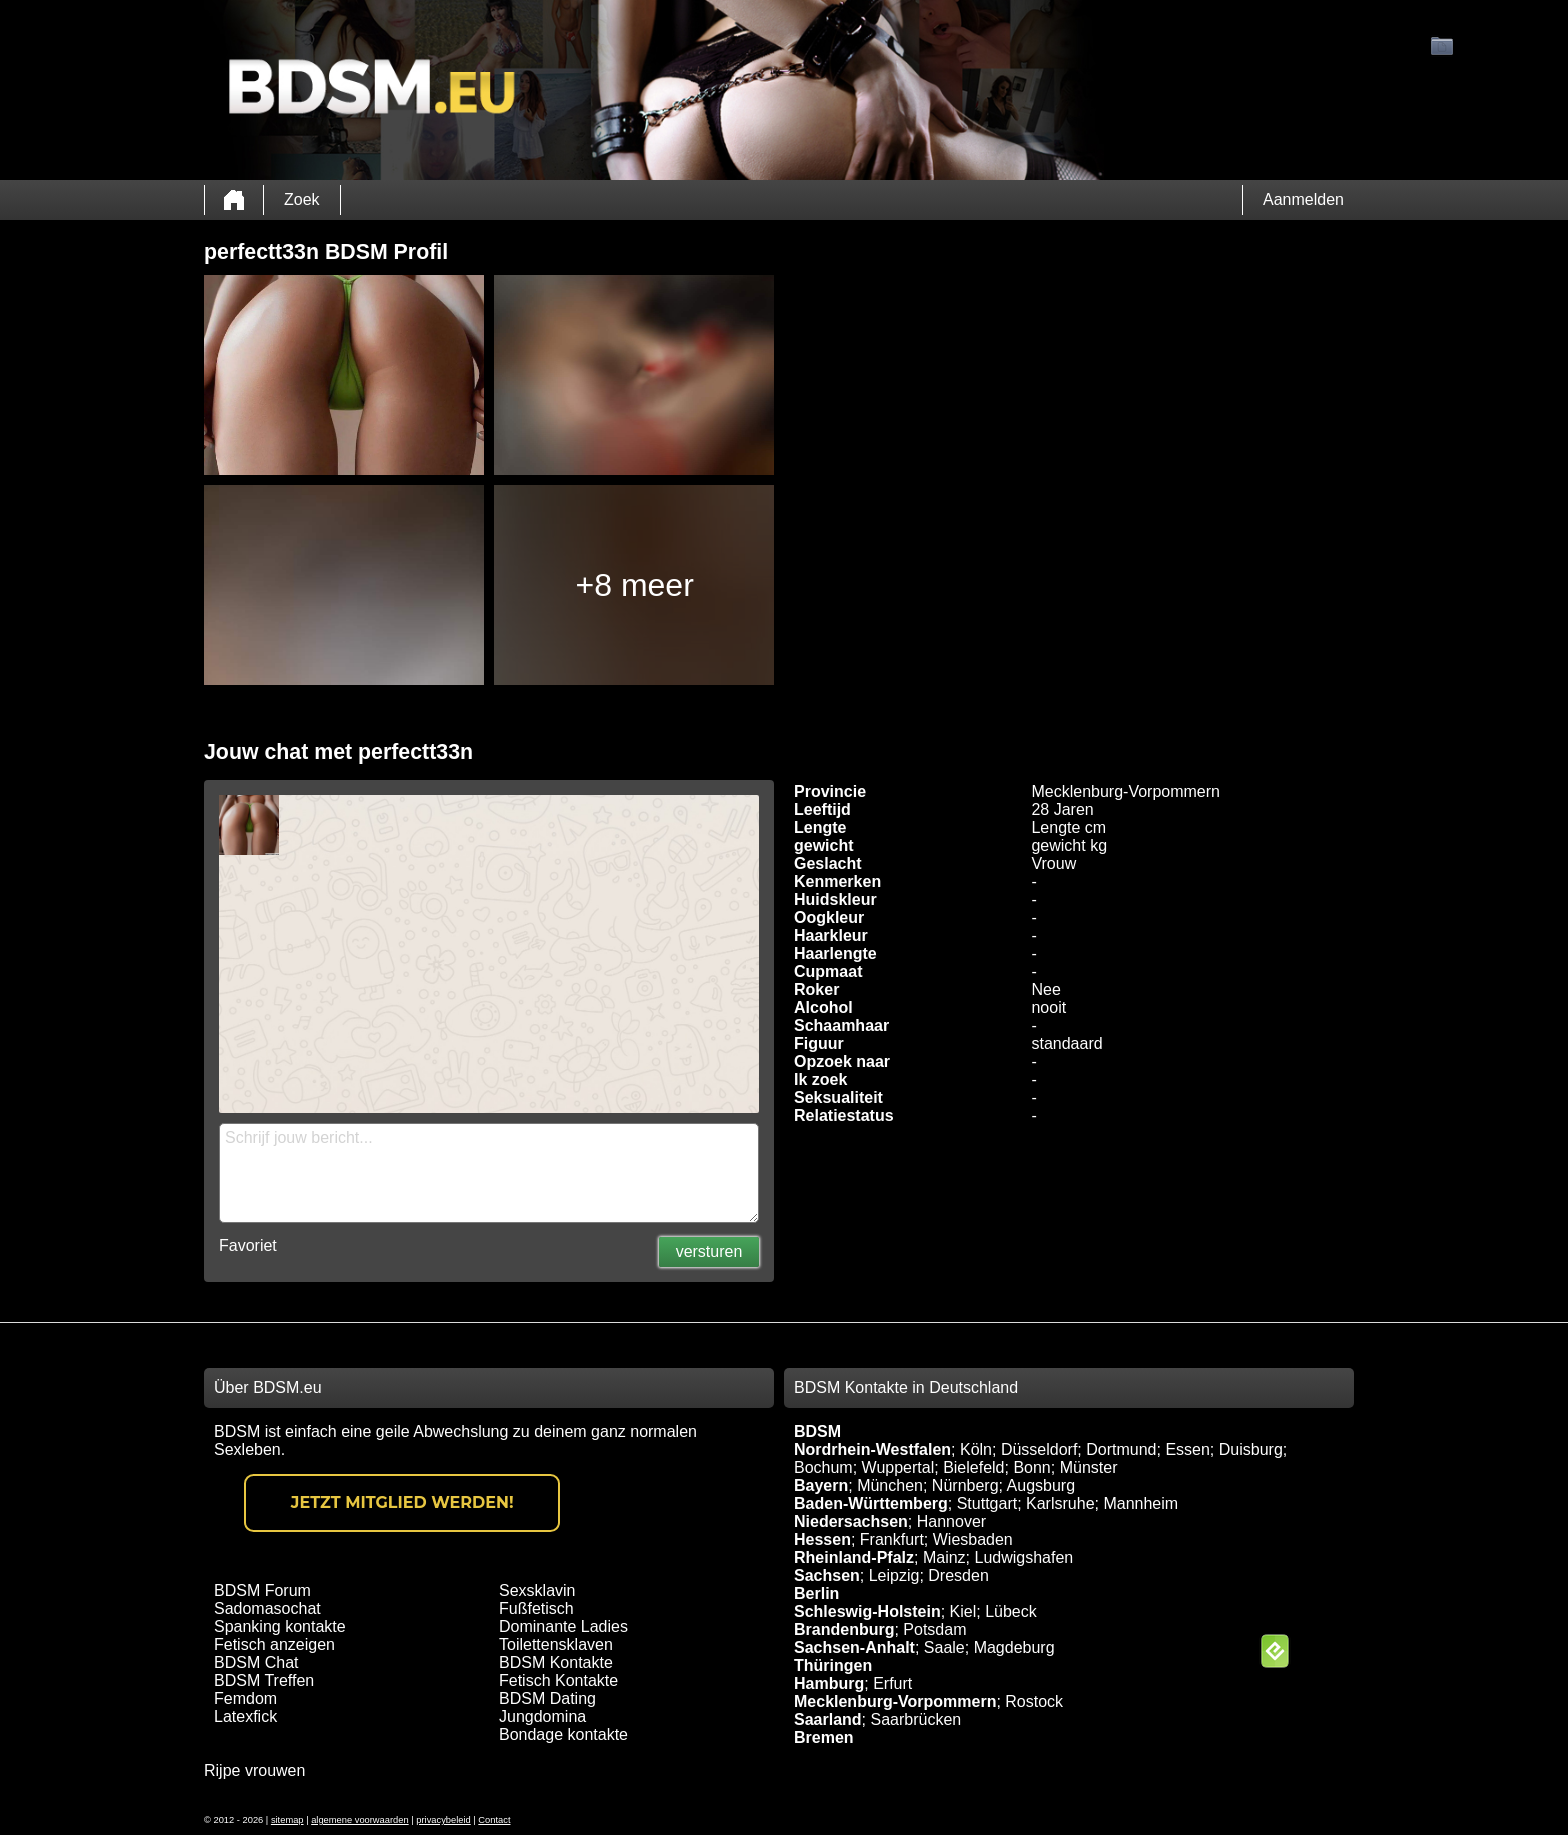 The image size is (1568, 1835). What do you see at coordinates (1442, 46) in the screenshot?
I see `open your documents folder` at bounding box center [1442, 46].